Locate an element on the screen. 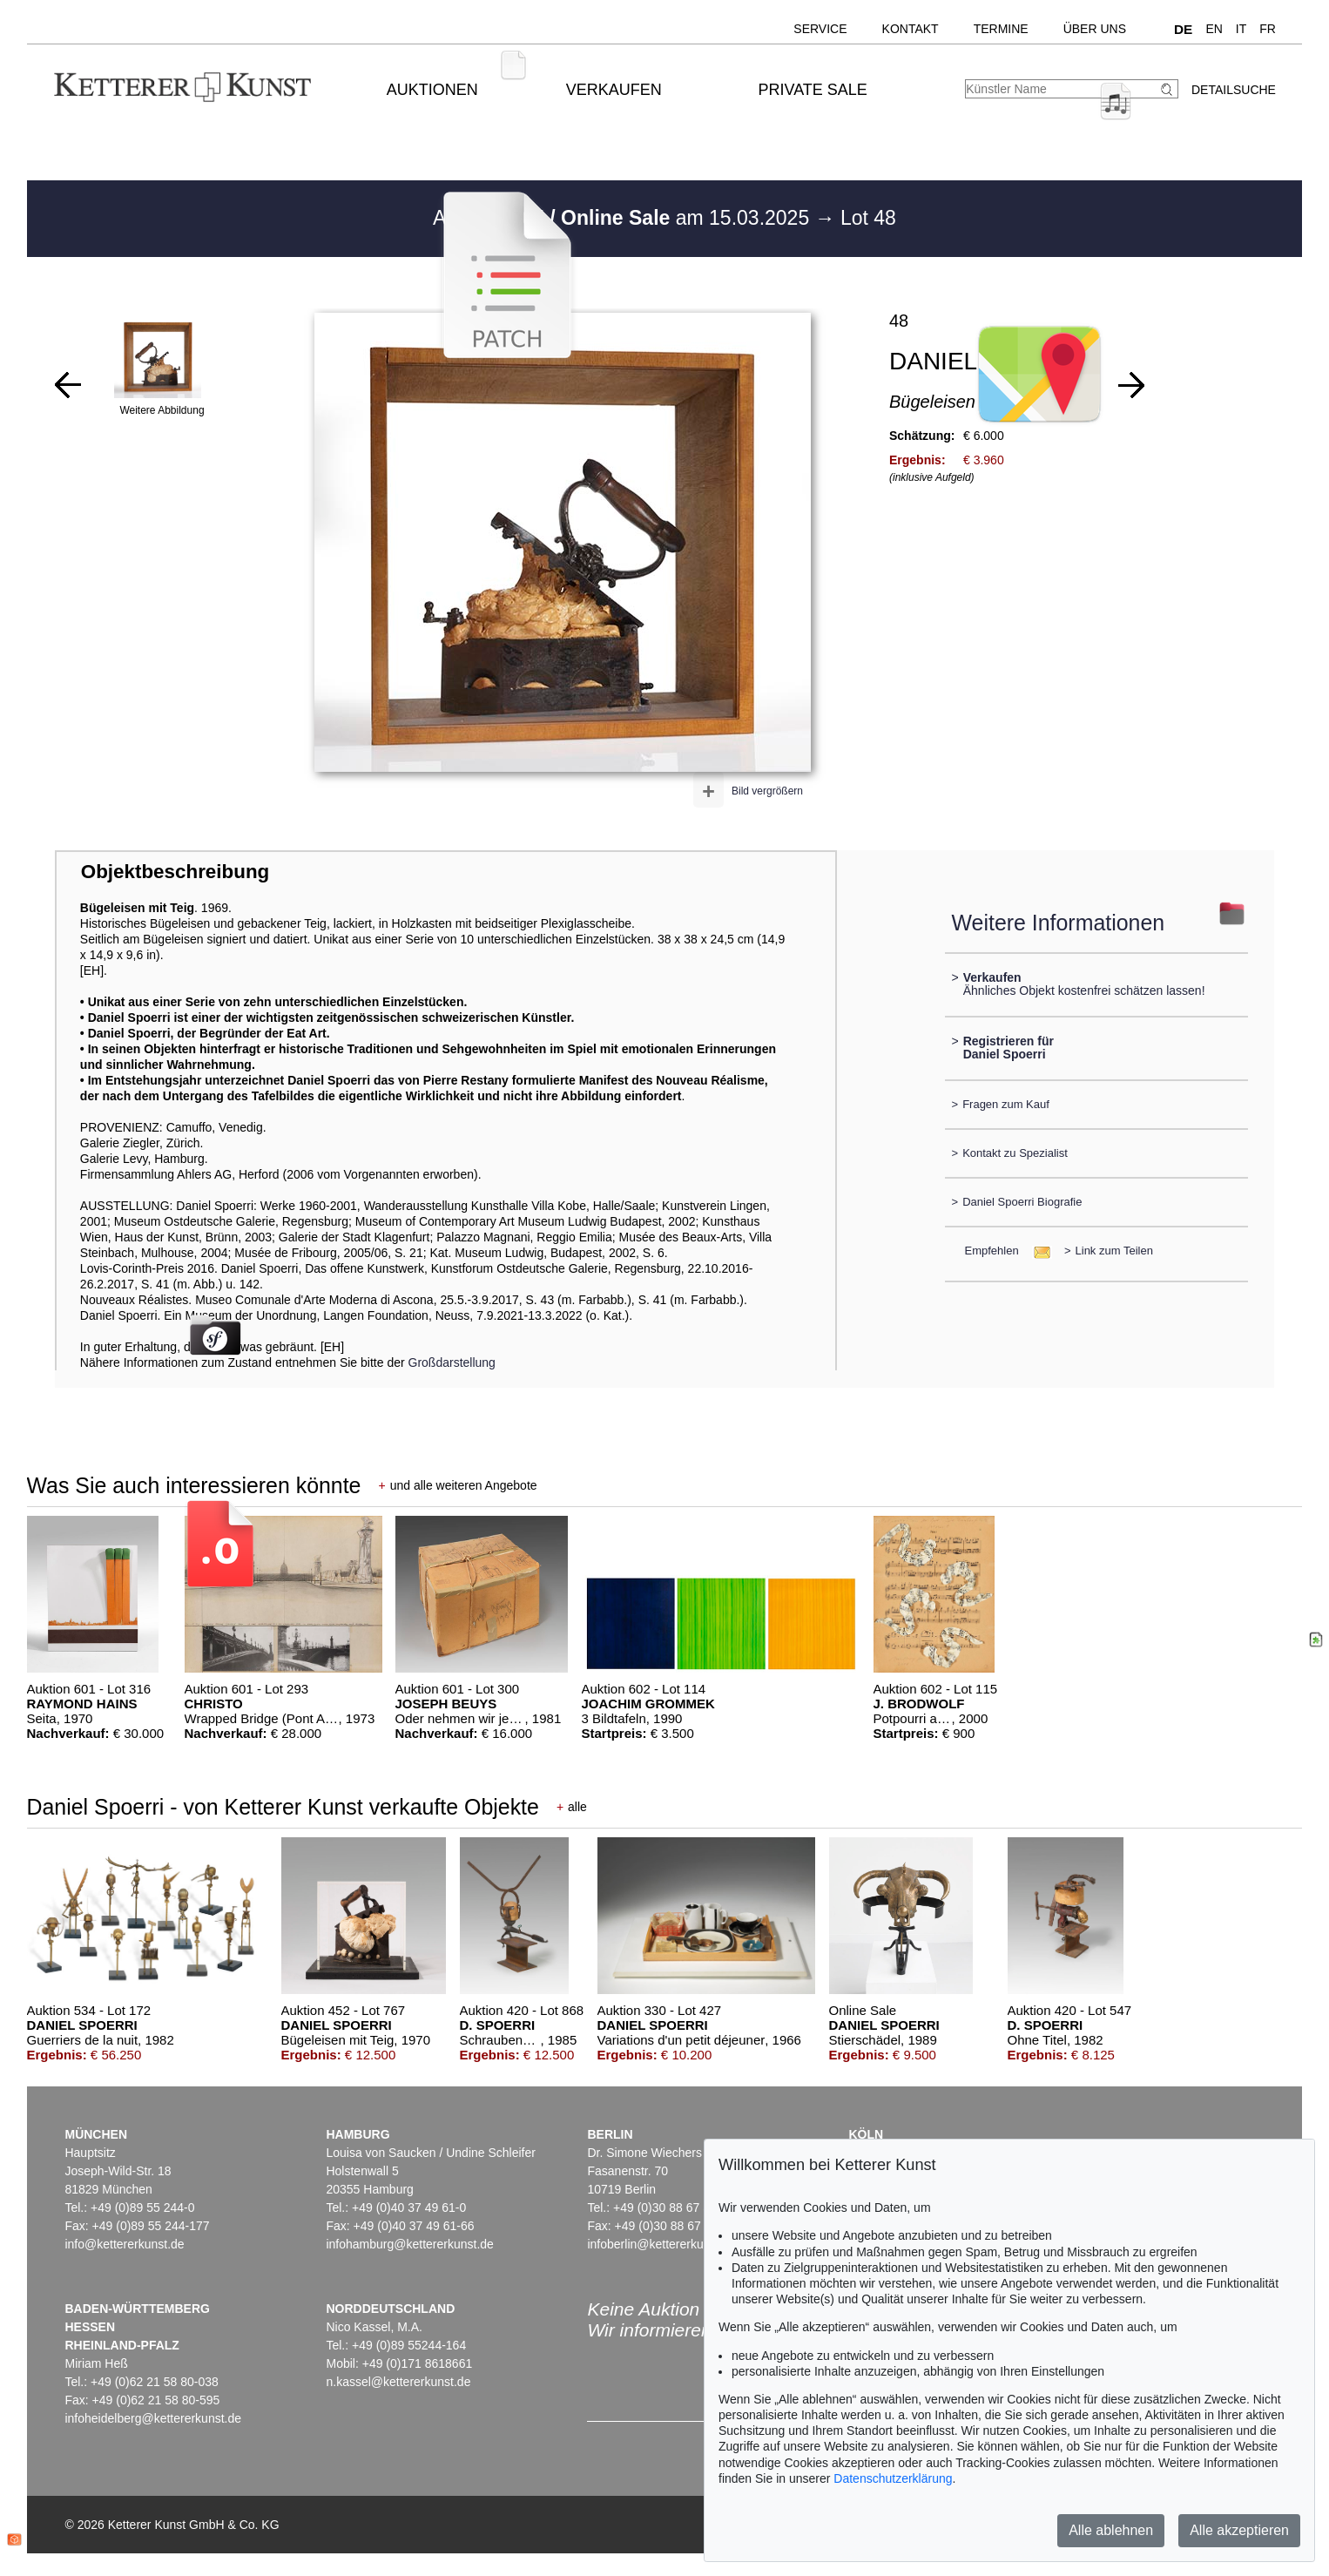  object file type indicator is located at coordinates (220, 1545).